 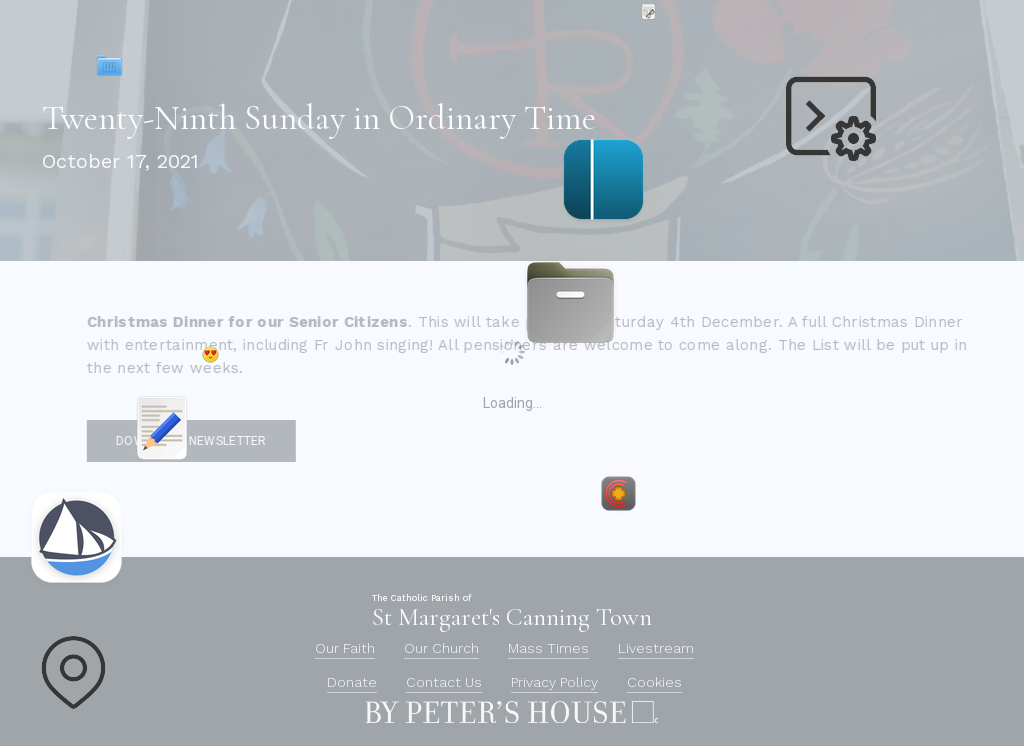 I want to click on open the documents app, so click(x=648, y=11).